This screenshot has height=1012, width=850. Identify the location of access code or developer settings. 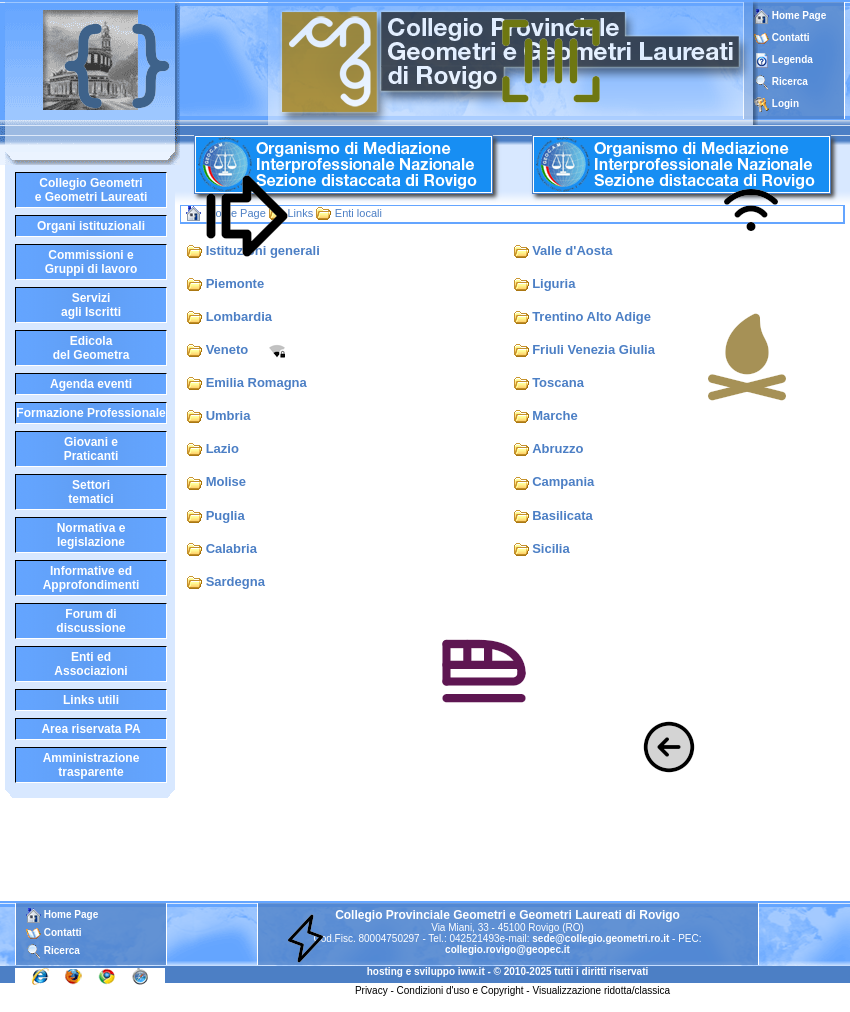
(117, 66).